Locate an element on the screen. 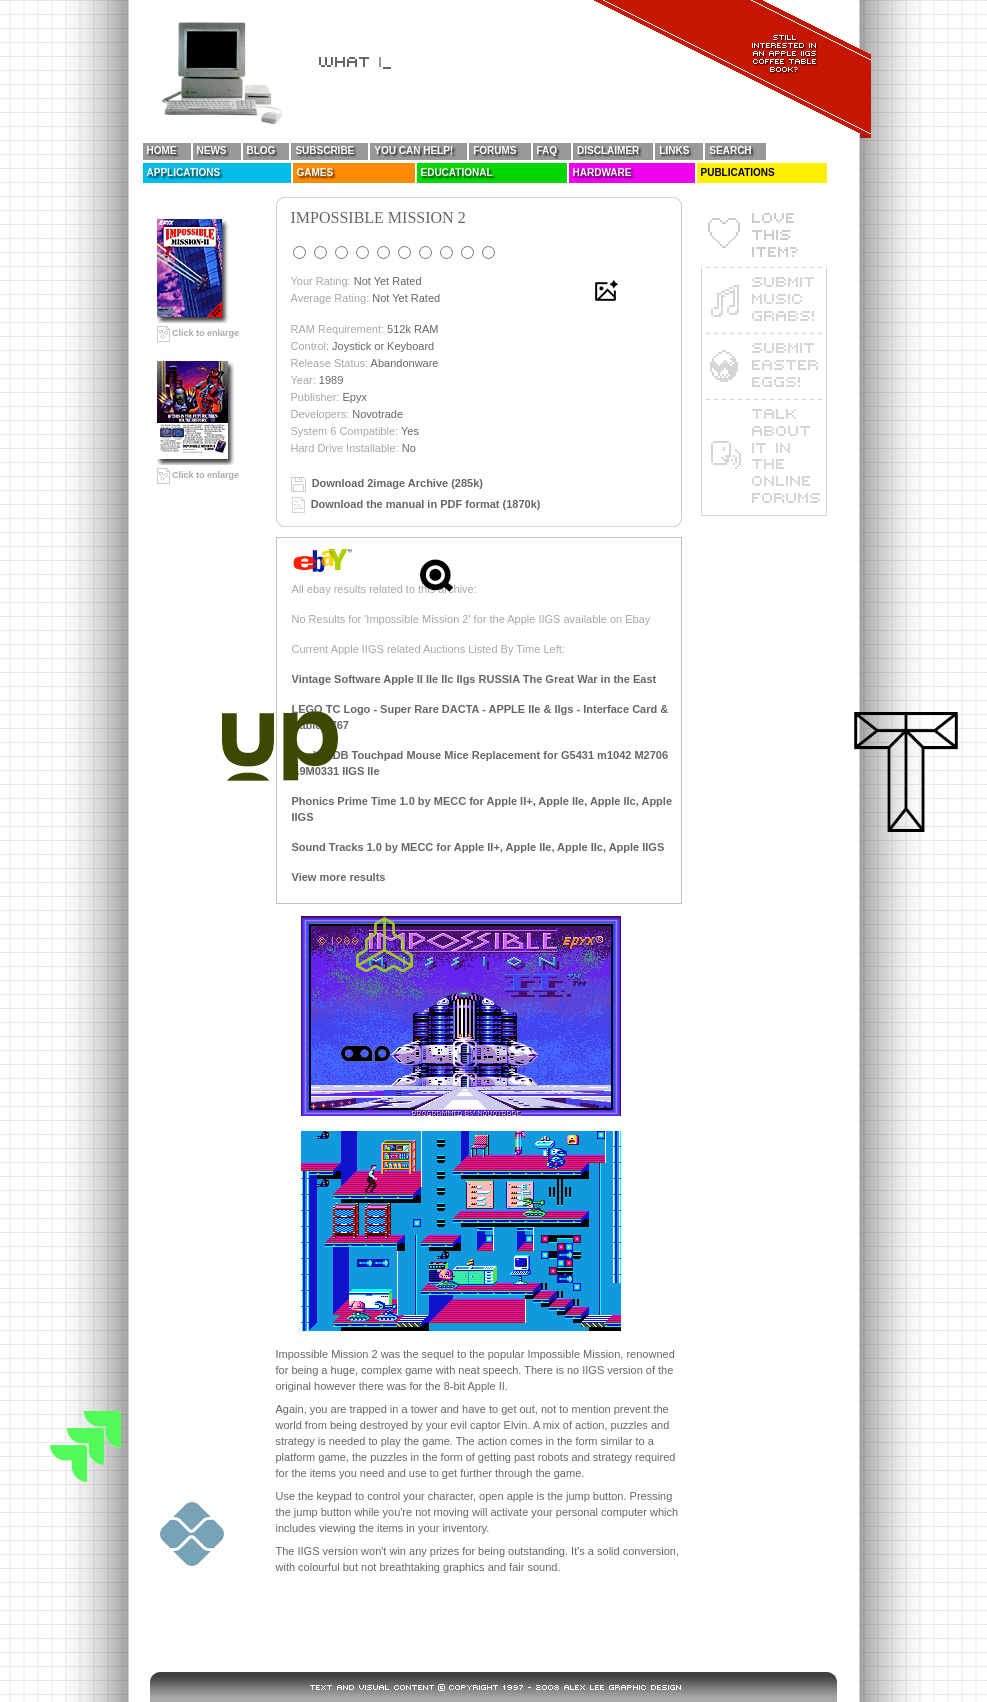 The width and height of the screenshot is (987, 1702). pix instant payment system logo is located at coordinates (192, 1534).